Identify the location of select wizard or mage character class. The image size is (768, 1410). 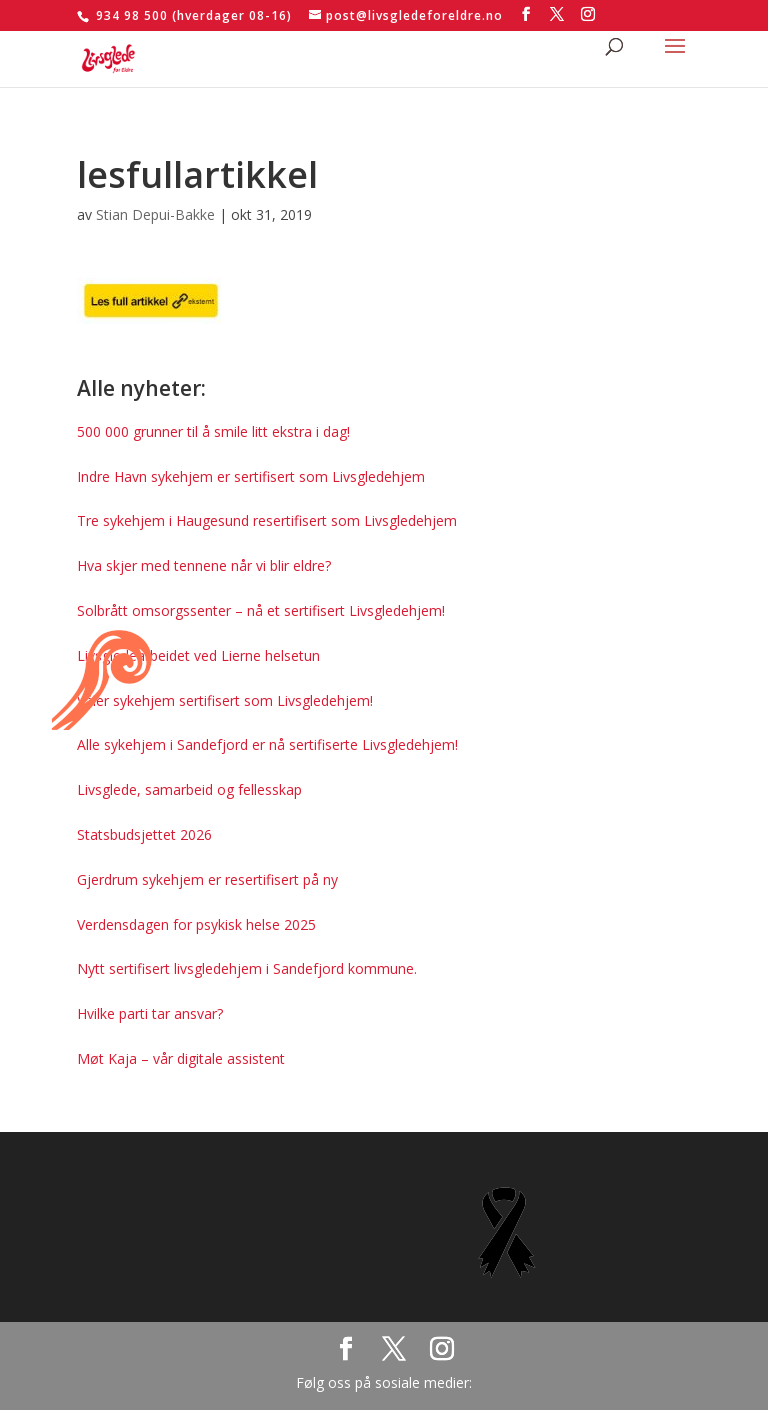
(102, 680).